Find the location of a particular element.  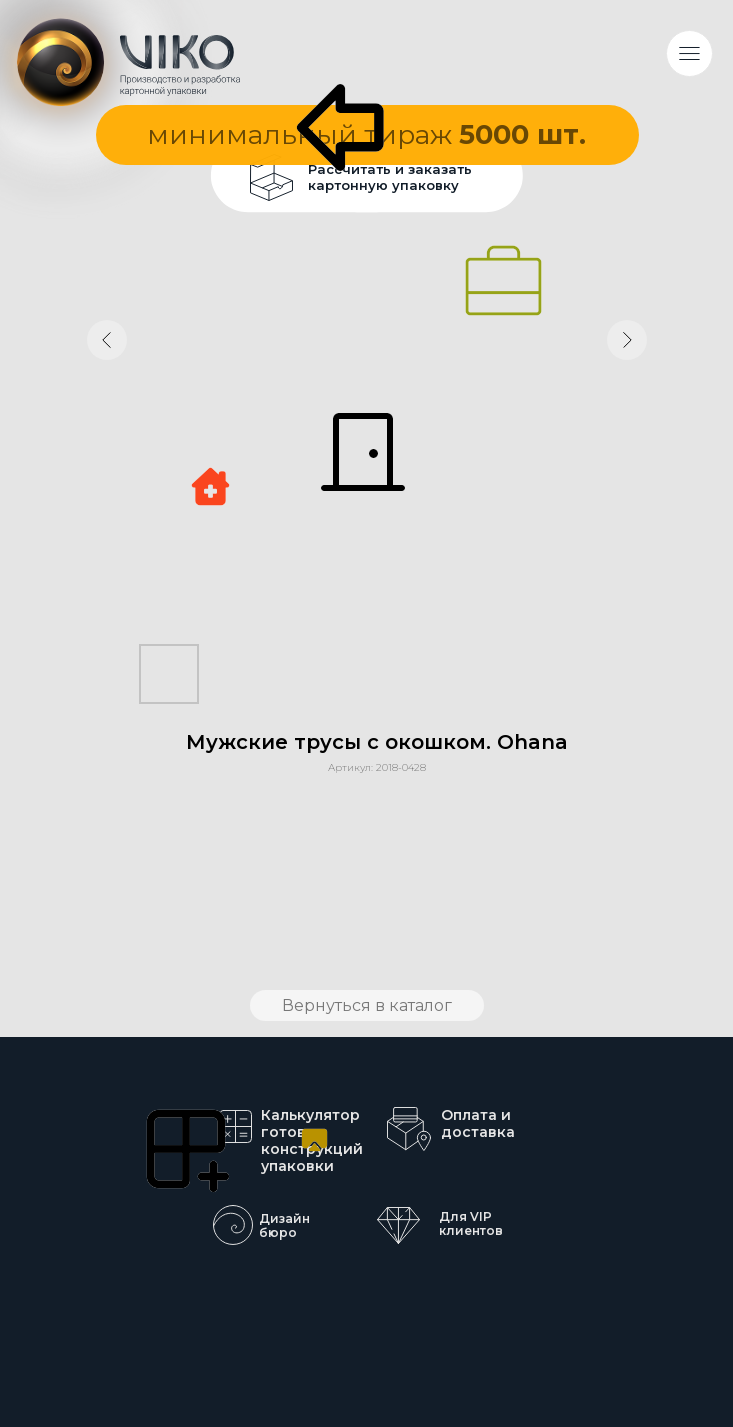

go back to the previous screen is located at coordinates (343, 127).